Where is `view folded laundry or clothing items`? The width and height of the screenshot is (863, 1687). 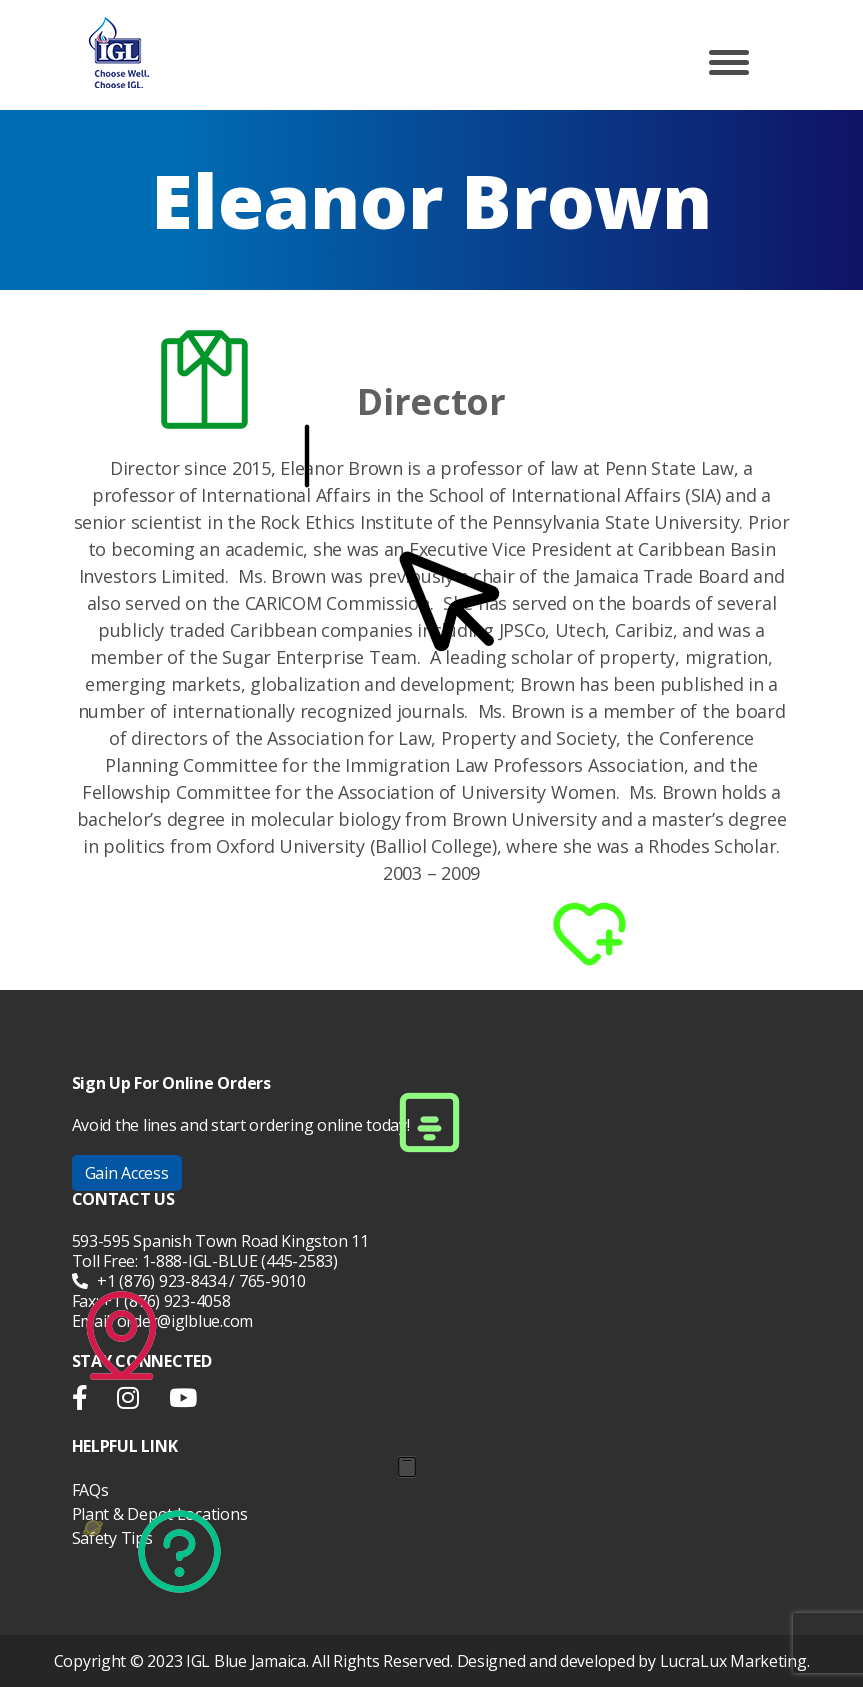
view folded laundry or clothing items is located at coordinates (204, 381).